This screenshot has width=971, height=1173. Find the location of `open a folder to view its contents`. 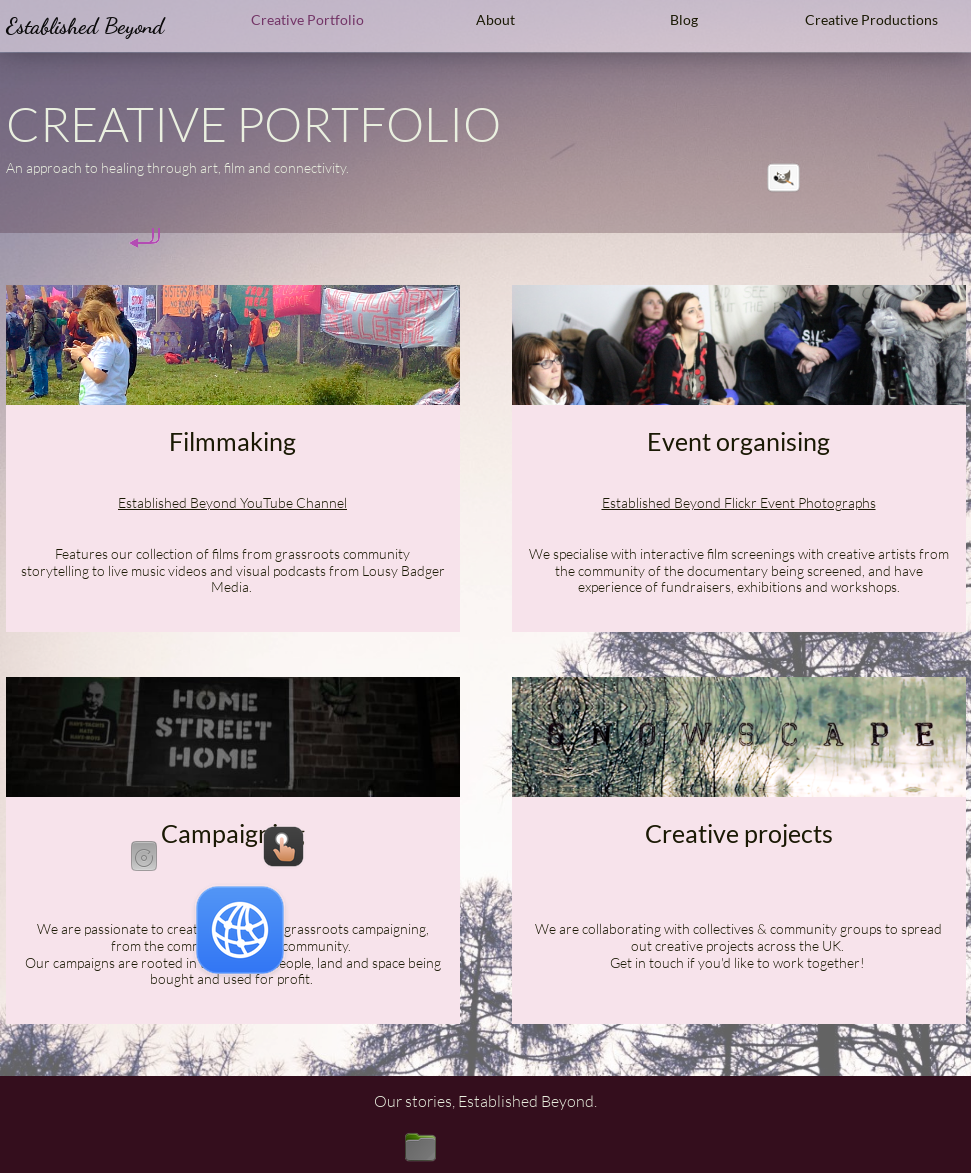

open a folder to view its contents is located at coordinates (420, 1146).